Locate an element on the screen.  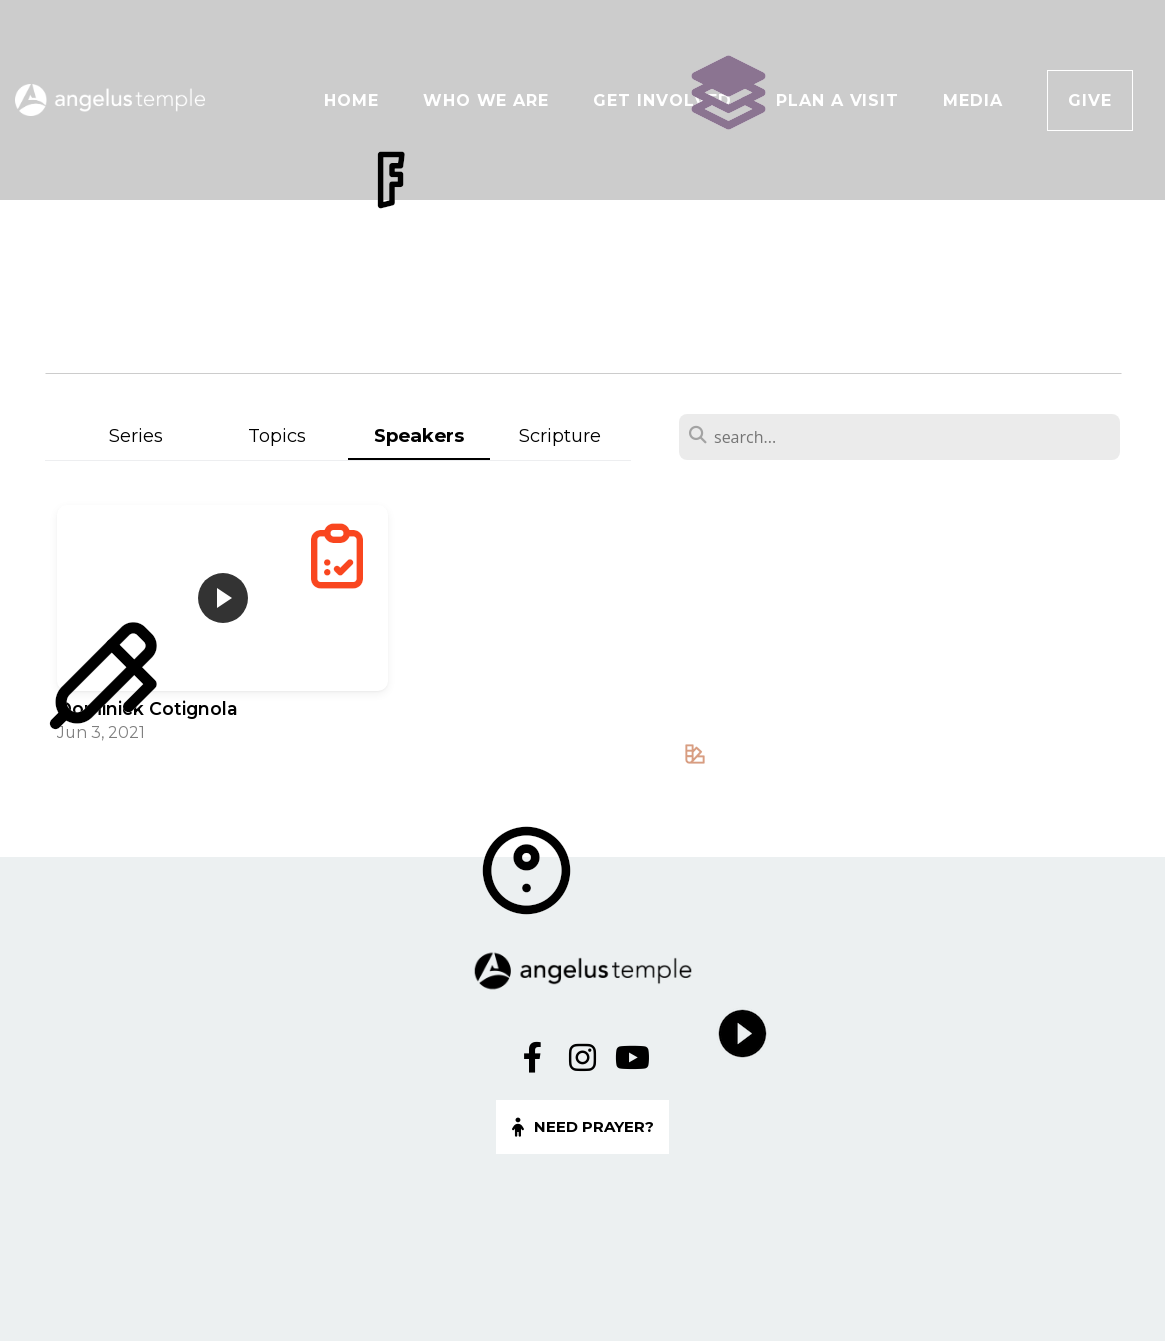
view health checkup results is located at coordinates (337, 556).